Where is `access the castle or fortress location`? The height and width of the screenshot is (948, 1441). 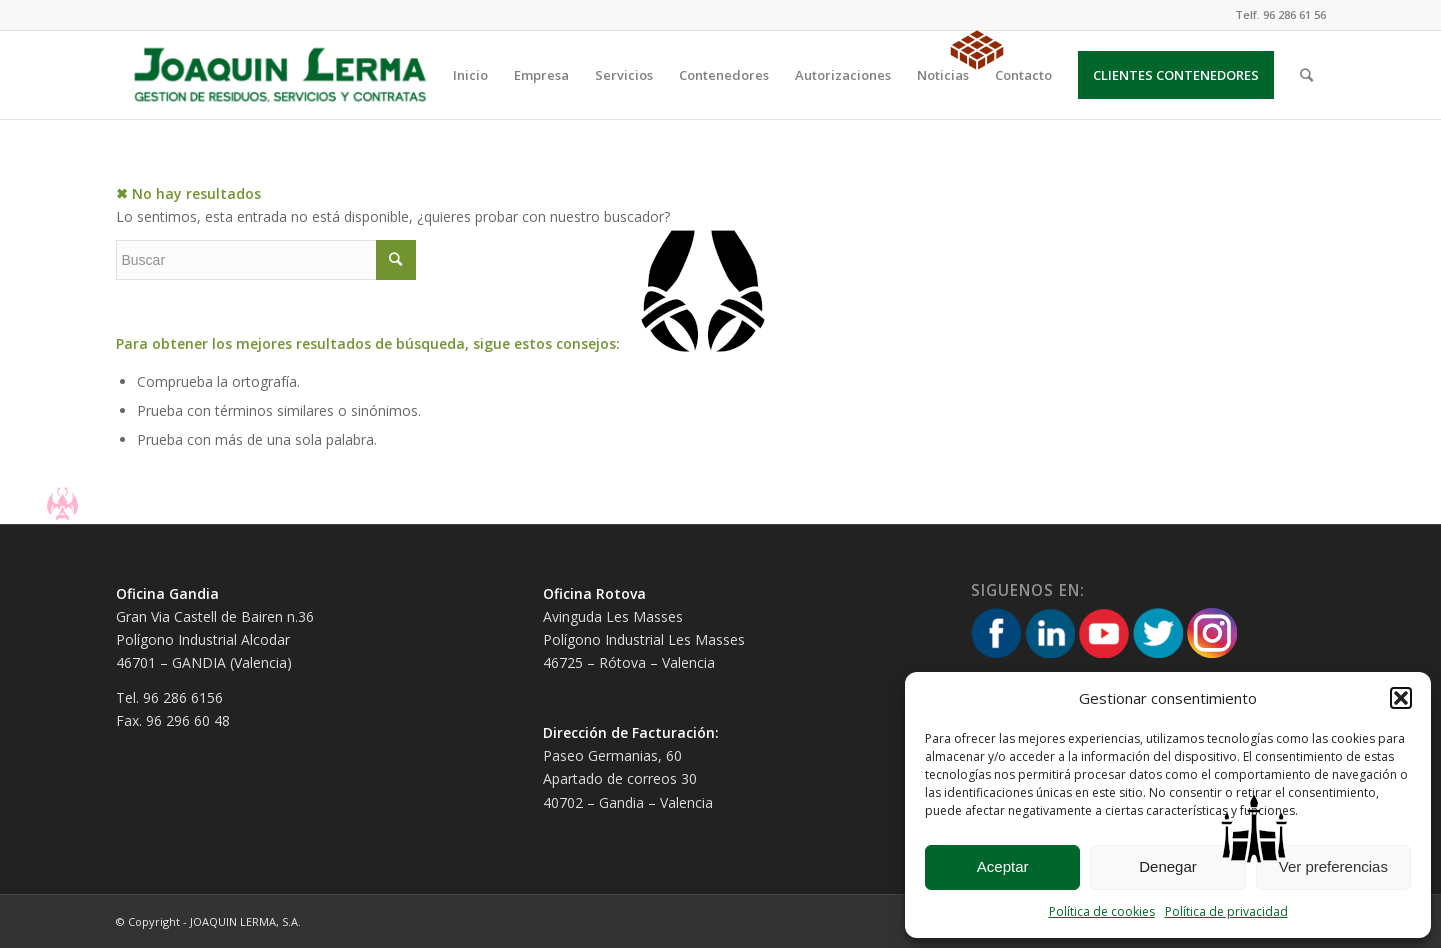
access the castle or fortress location is located at coordinates (1254, 828).